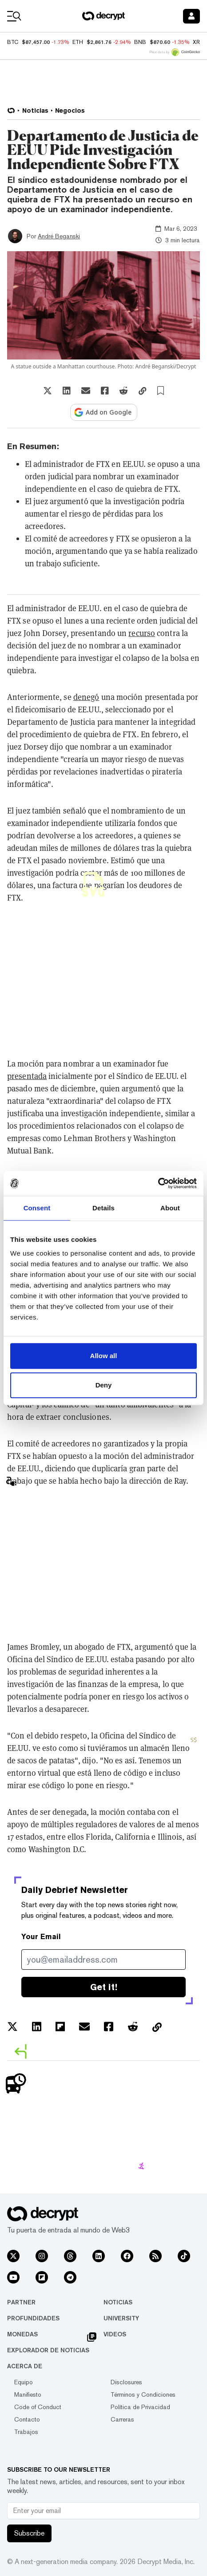  Describe the element at coordinates (21, 2051) in the screenshot. I see `take the next left turn` at that location.